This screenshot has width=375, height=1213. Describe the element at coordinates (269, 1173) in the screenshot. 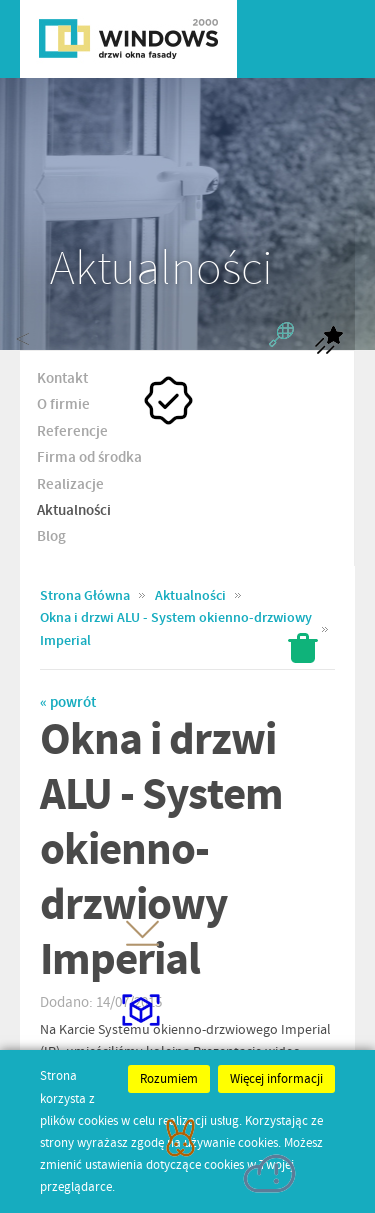

I see `cloud storage warning or sync issue` at that location.